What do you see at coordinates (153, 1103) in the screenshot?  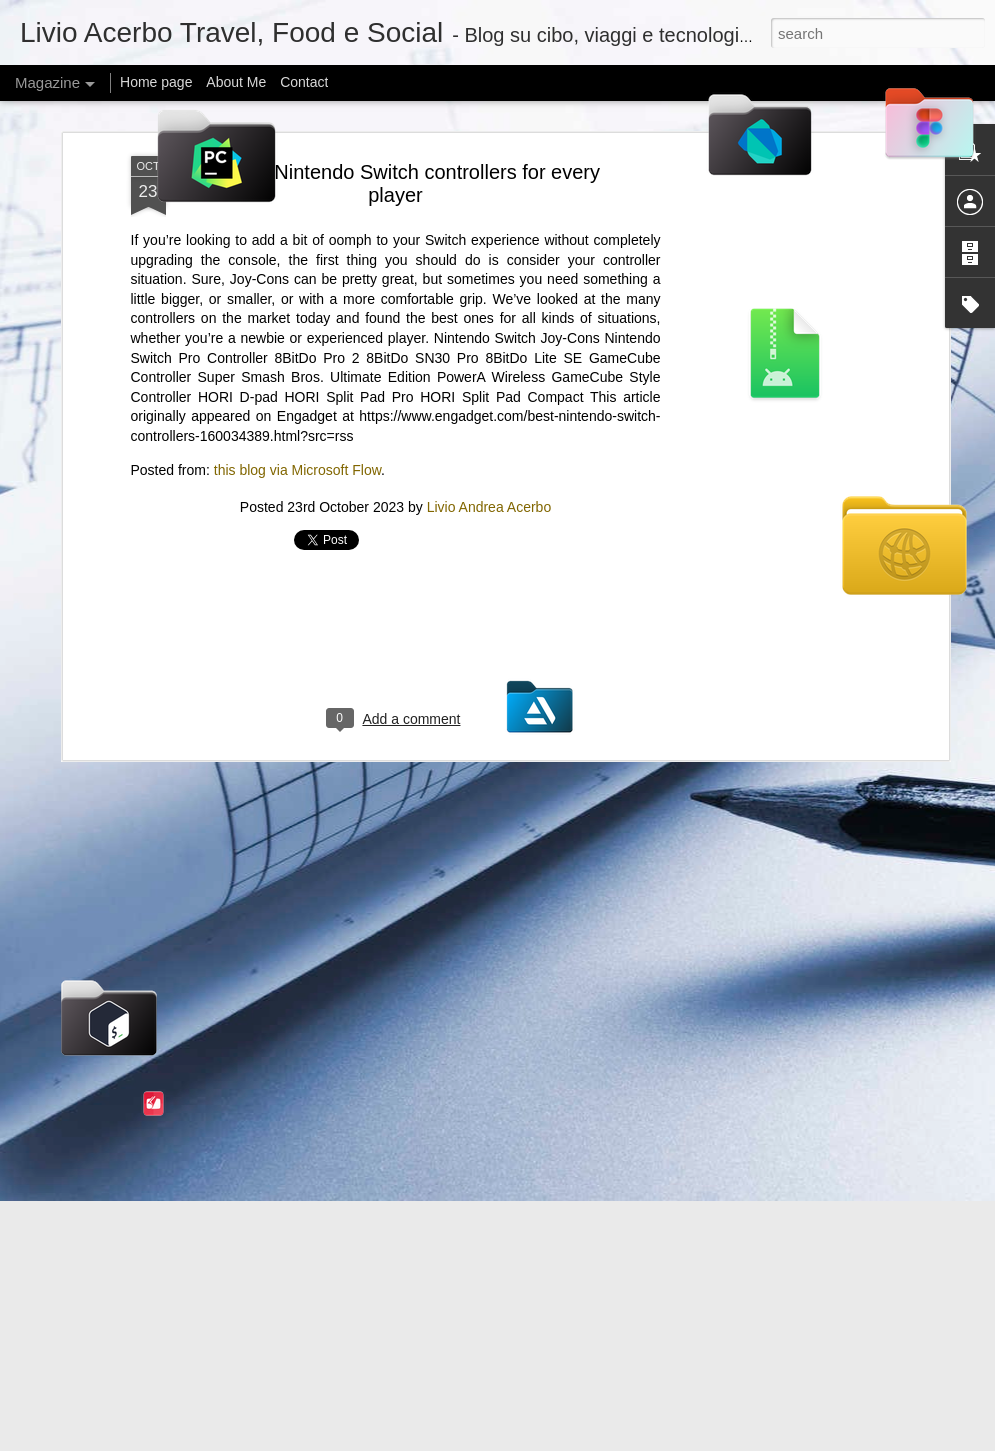 I see `an eps vector file` at bounding box center [153, 1103].